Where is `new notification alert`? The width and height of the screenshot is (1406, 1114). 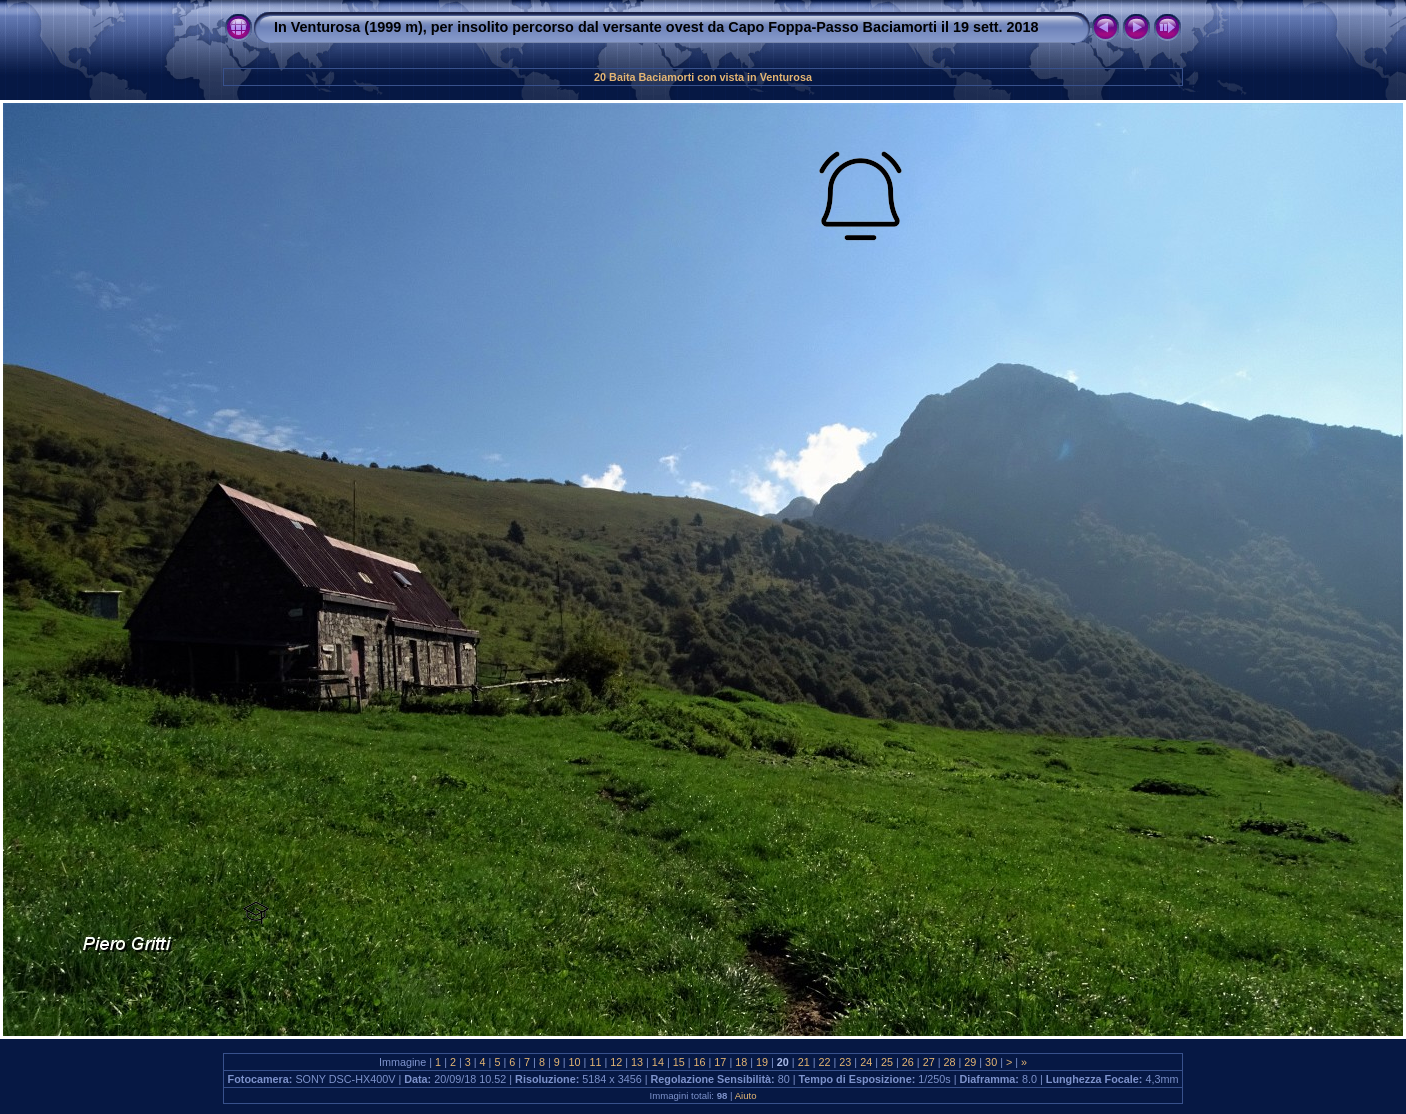
new notification alert is located at coordinates (860, 197).